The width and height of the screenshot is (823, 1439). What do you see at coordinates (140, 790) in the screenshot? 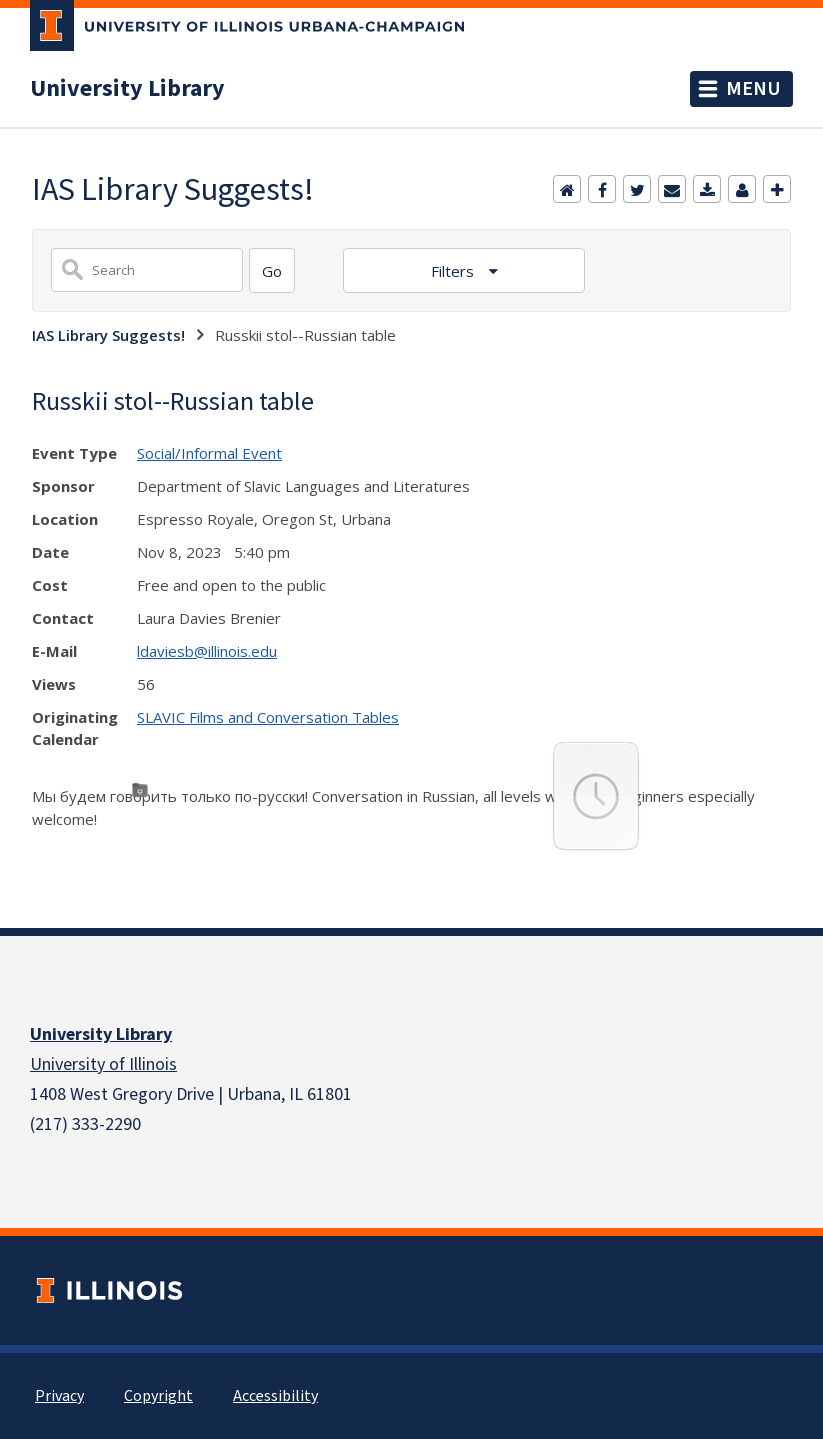
I see `open dropbox synced folder` at bounding box center [140, 790].